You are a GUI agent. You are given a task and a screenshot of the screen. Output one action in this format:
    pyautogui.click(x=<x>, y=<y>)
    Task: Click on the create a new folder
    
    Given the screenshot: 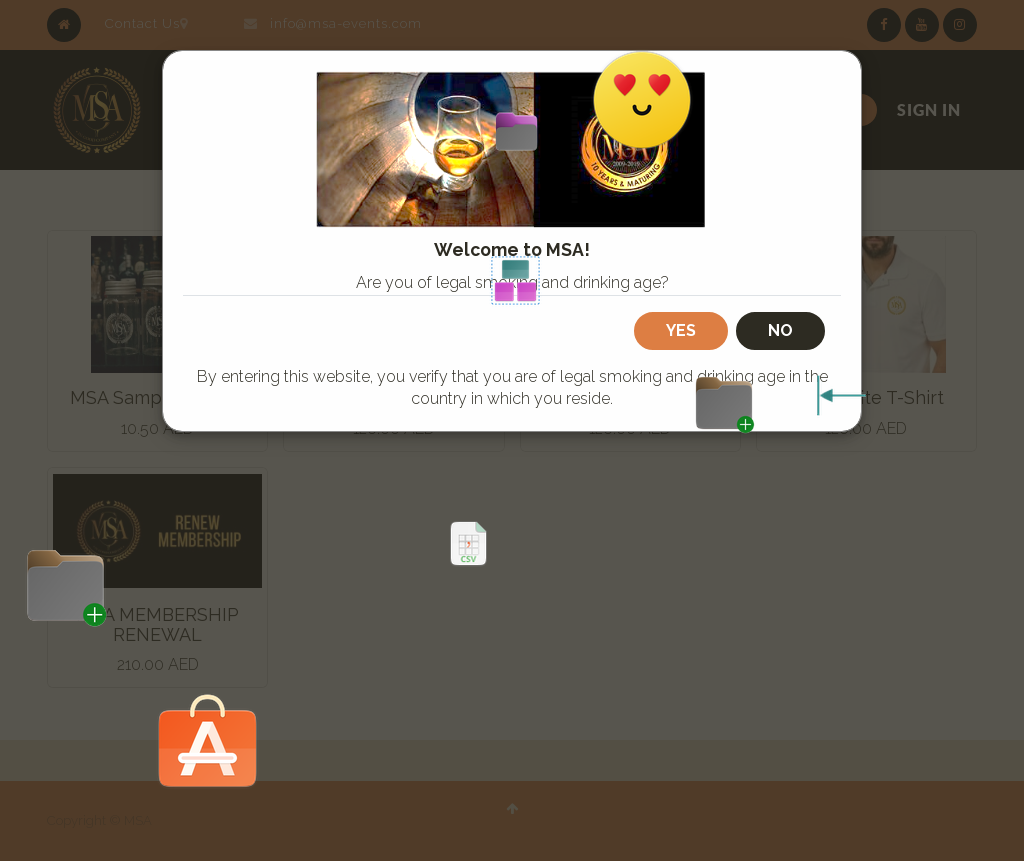 What is the action you would take?
    pyautogui.click(x=724, y=403)
    